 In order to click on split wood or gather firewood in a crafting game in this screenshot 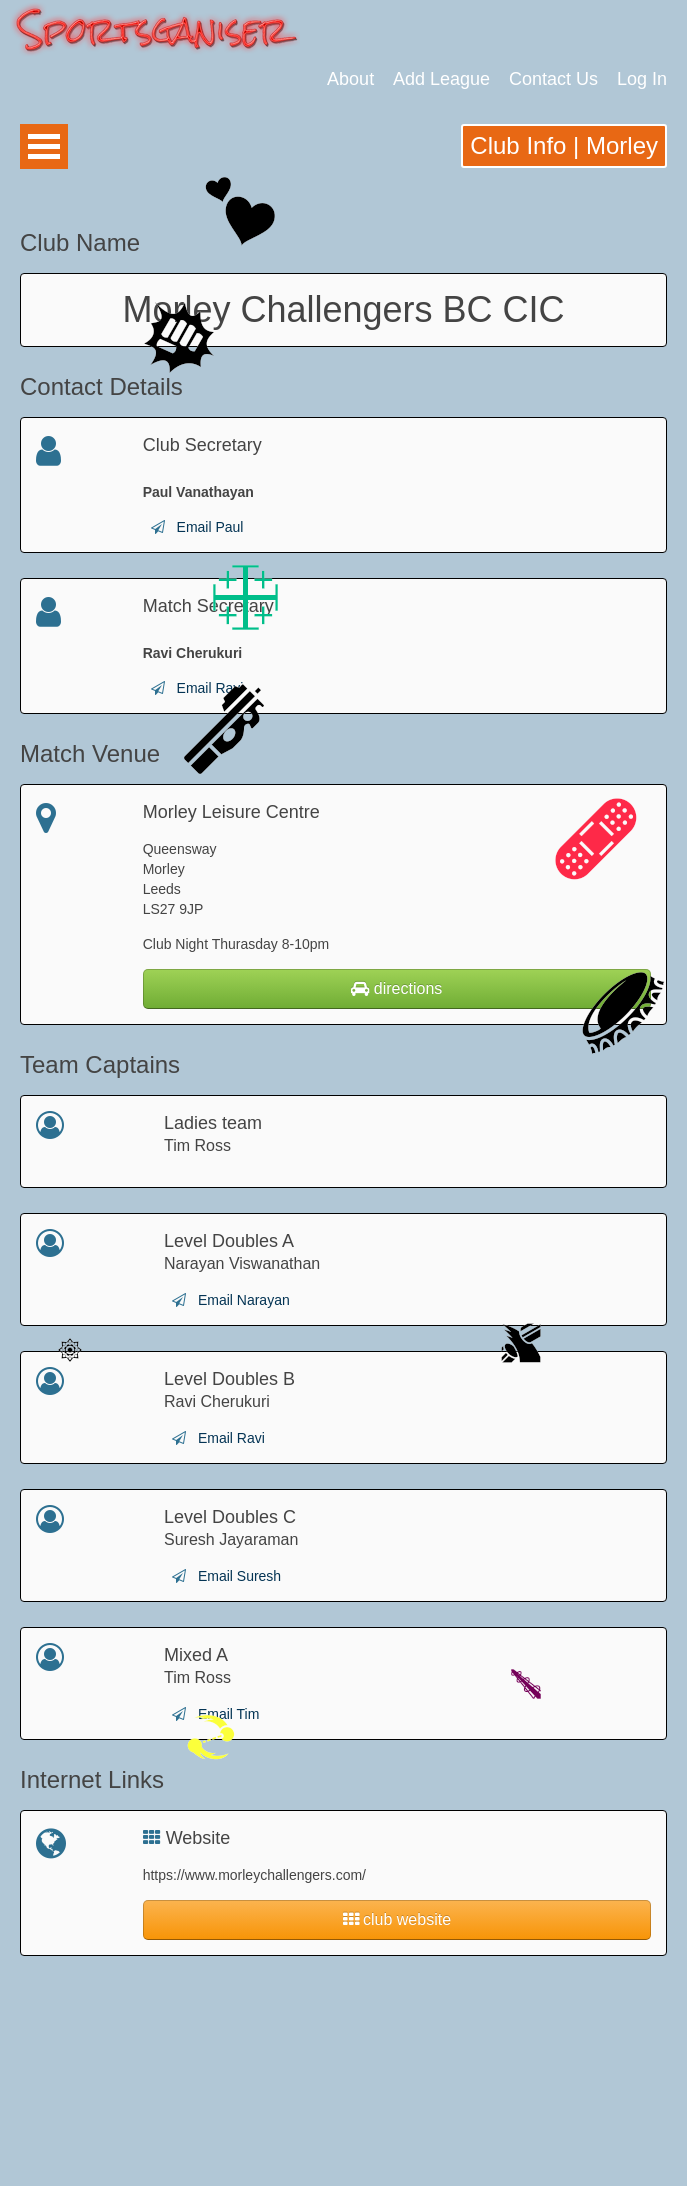, I will do `click(521, 1343)`.